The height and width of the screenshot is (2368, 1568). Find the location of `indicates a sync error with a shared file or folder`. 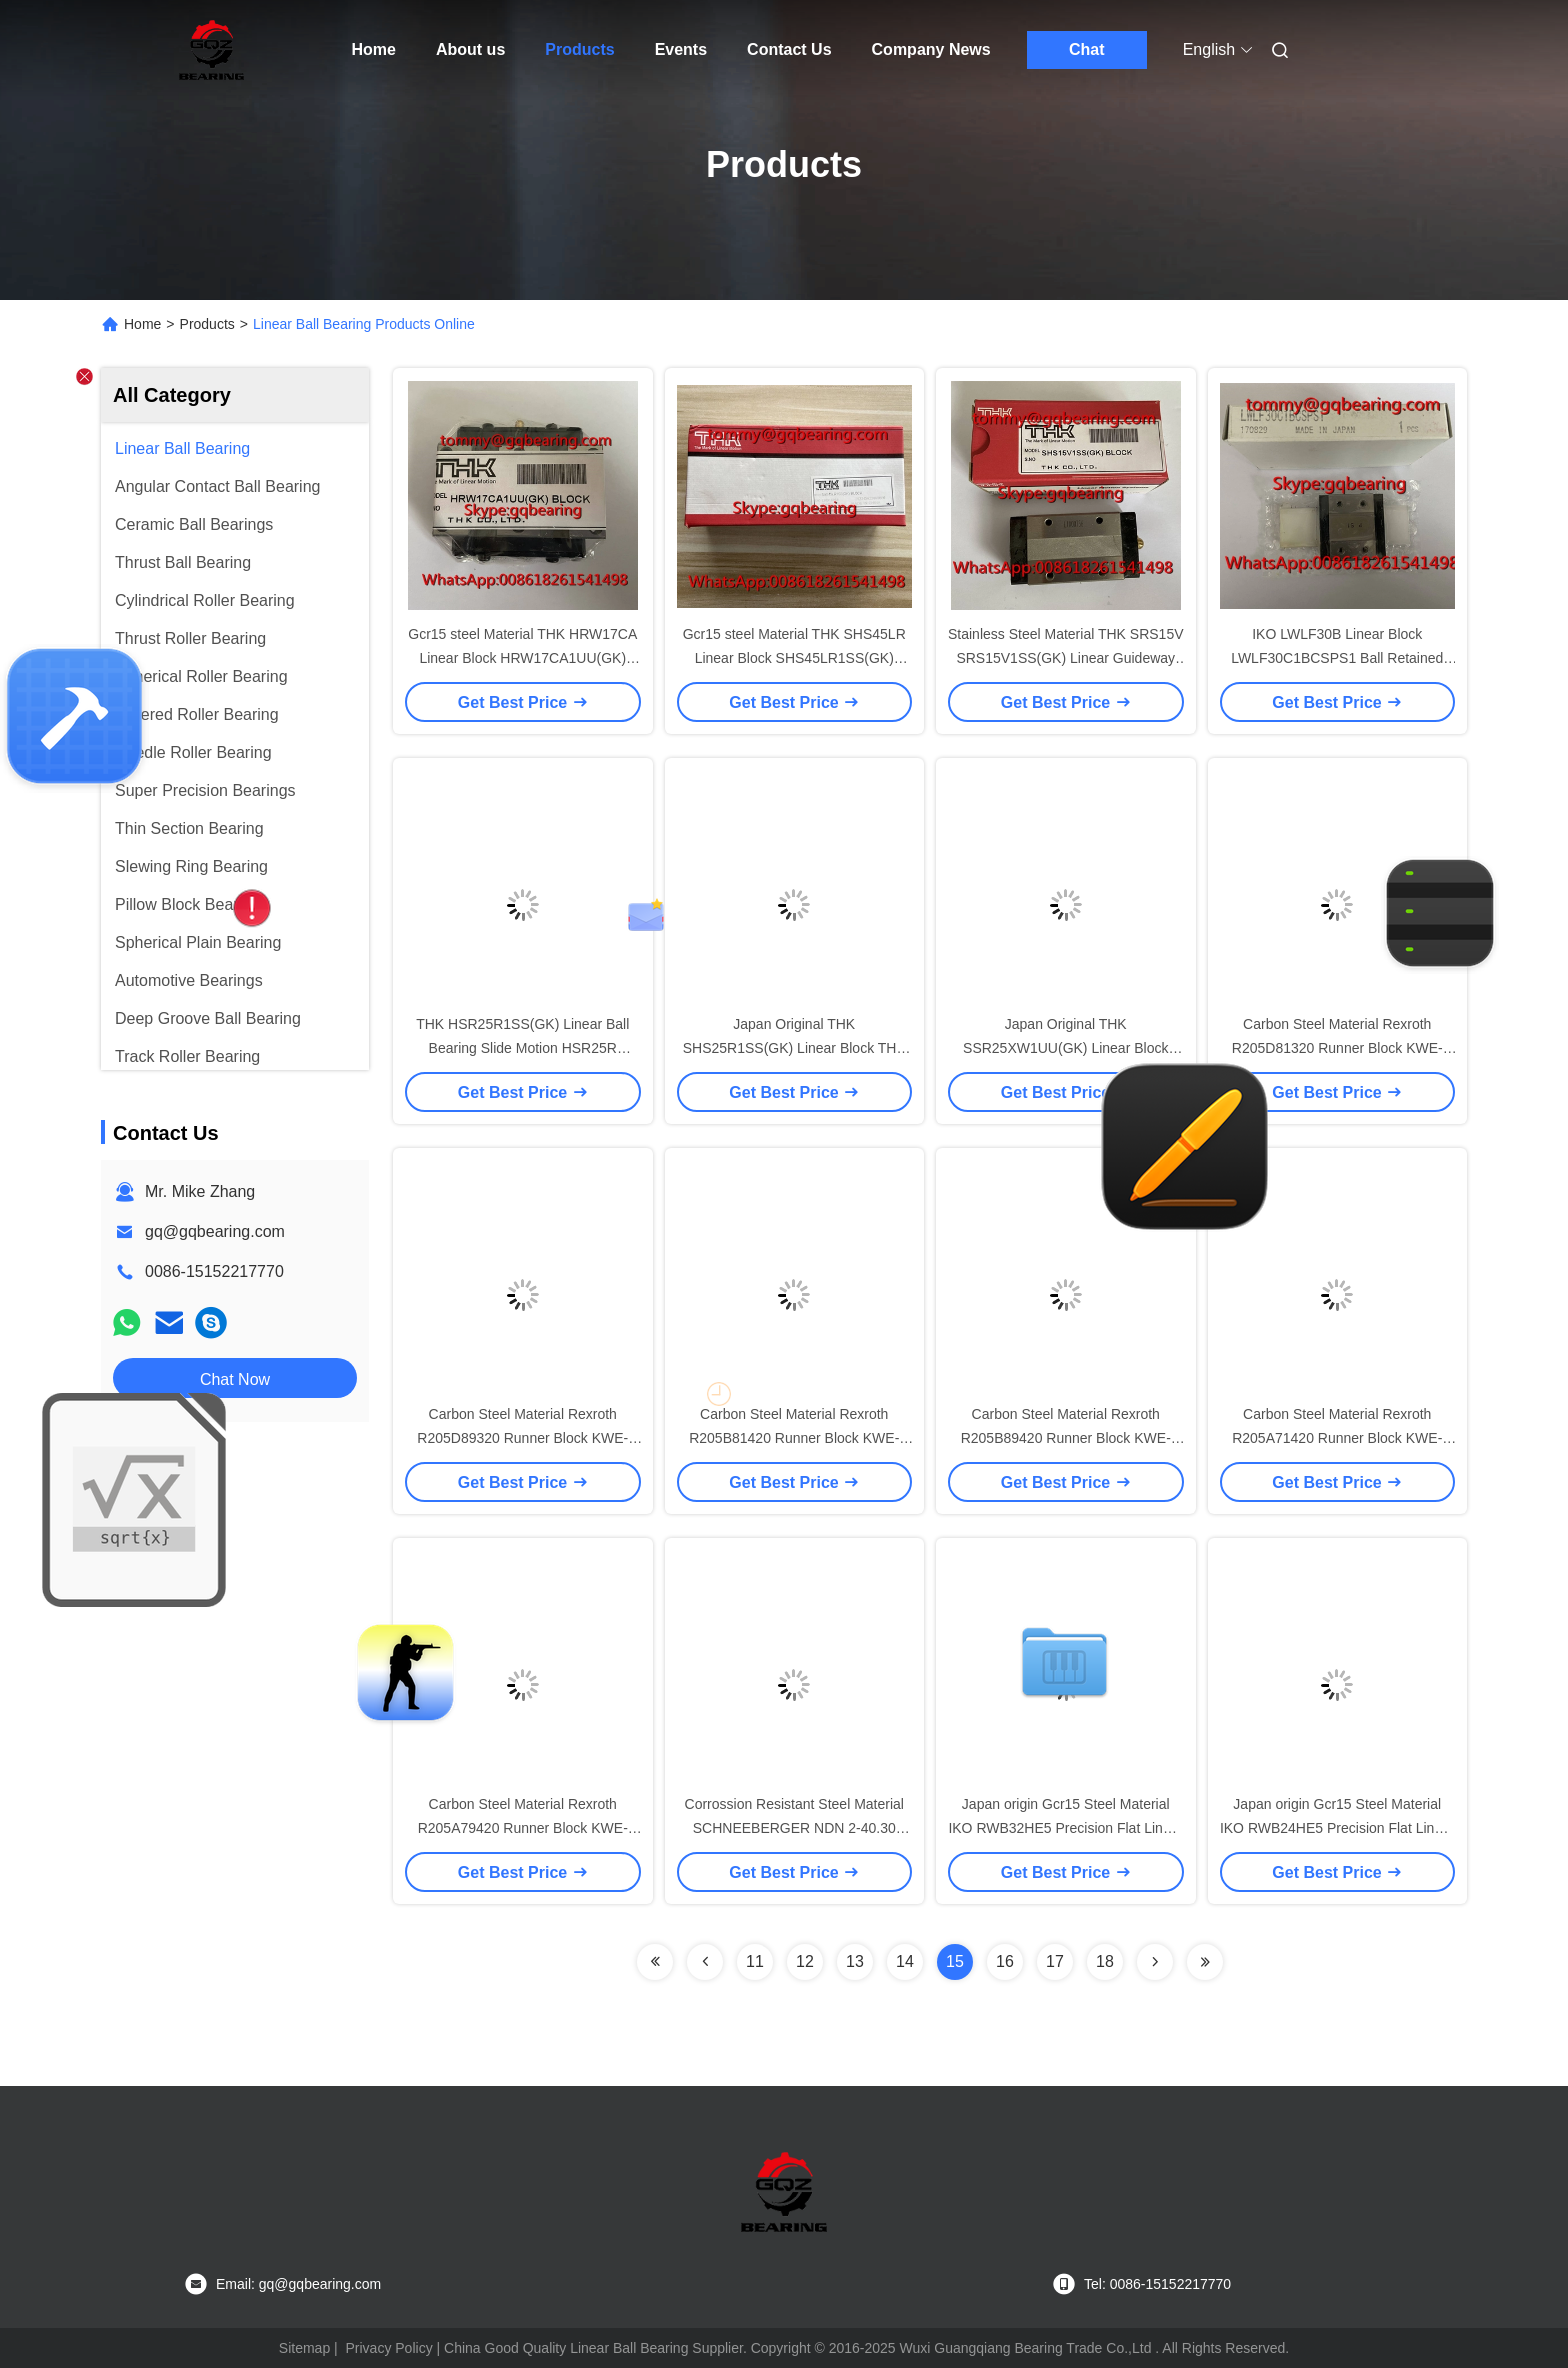

indicates a sync error with a shared file or folder is located at coordinates (84, 376).